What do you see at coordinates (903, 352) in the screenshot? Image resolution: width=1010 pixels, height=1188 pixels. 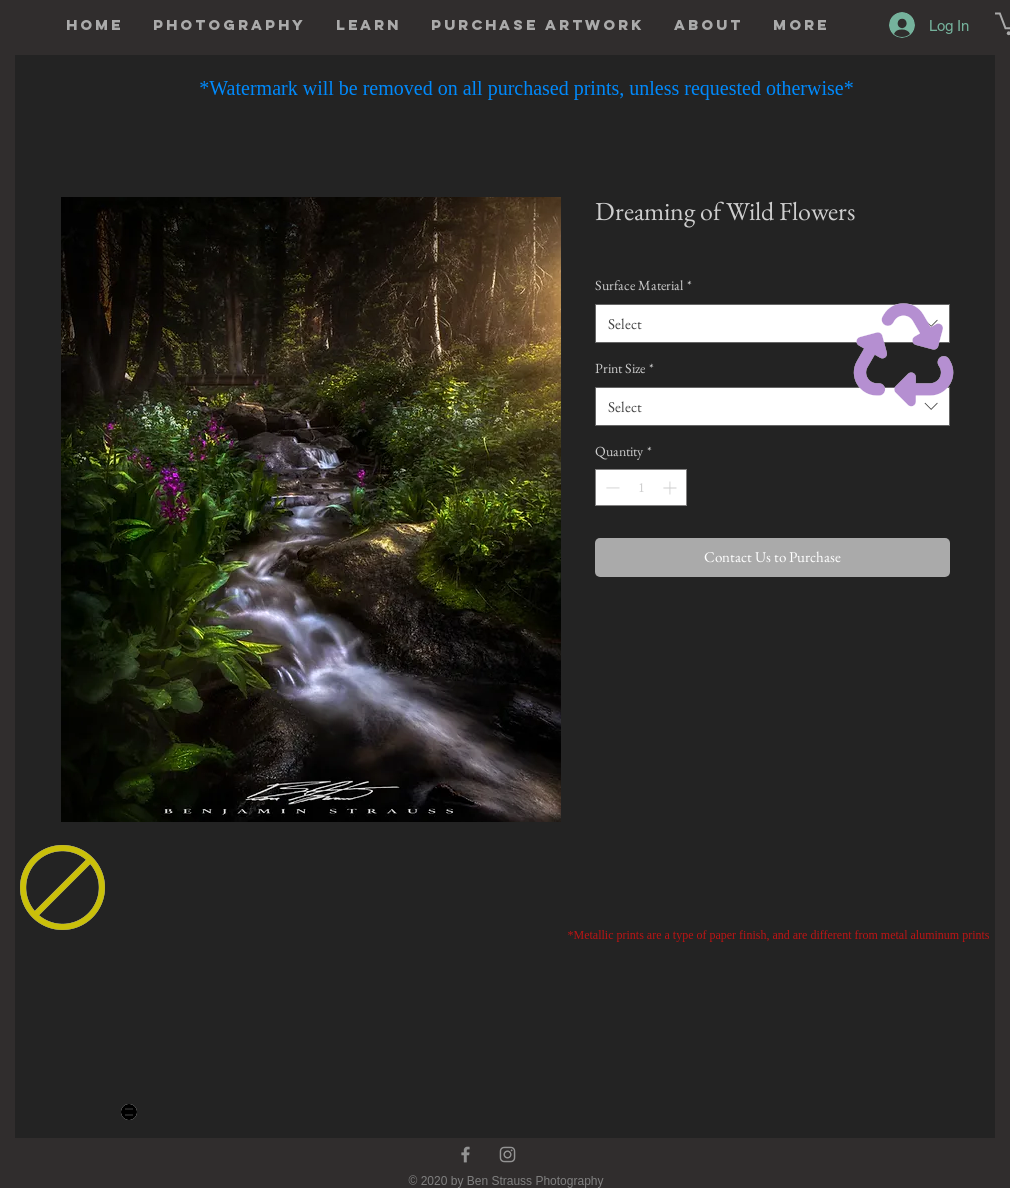 I see `indicates recyclable item or material` at bounding box center [903, 352].